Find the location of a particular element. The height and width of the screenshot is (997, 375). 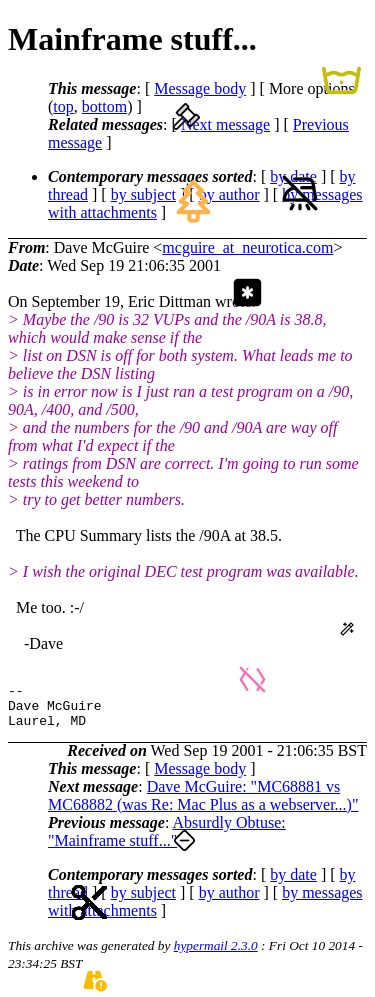

access legal or terms of service information is located at coordinates (185, 117).